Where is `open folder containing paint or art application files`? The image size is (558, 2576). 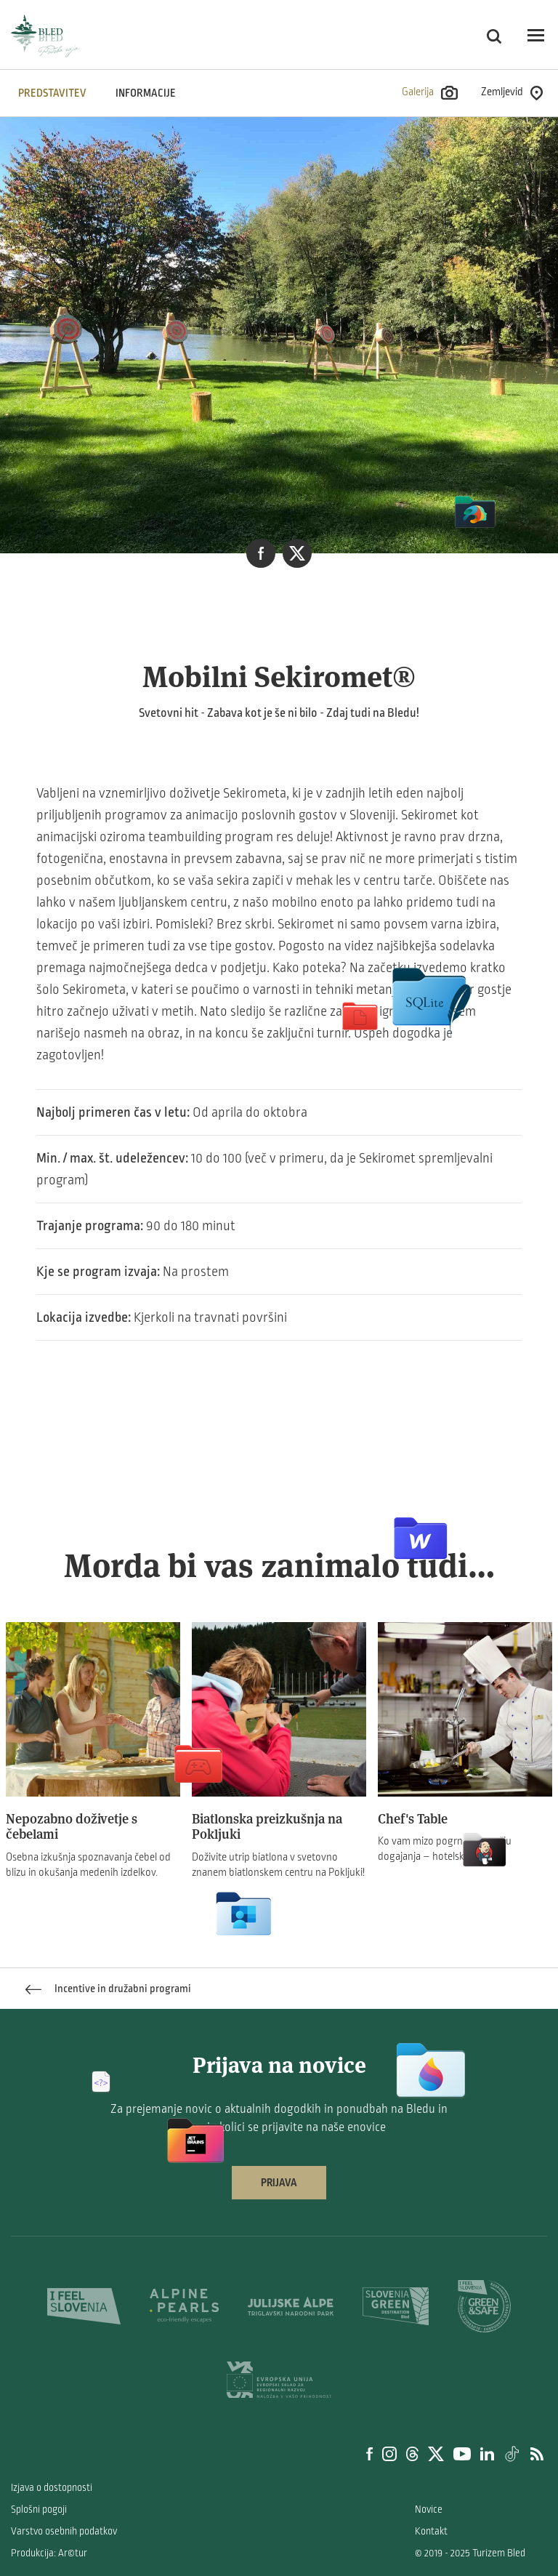
open folder containing paint or art application files is located at coordinates (430, 2071).